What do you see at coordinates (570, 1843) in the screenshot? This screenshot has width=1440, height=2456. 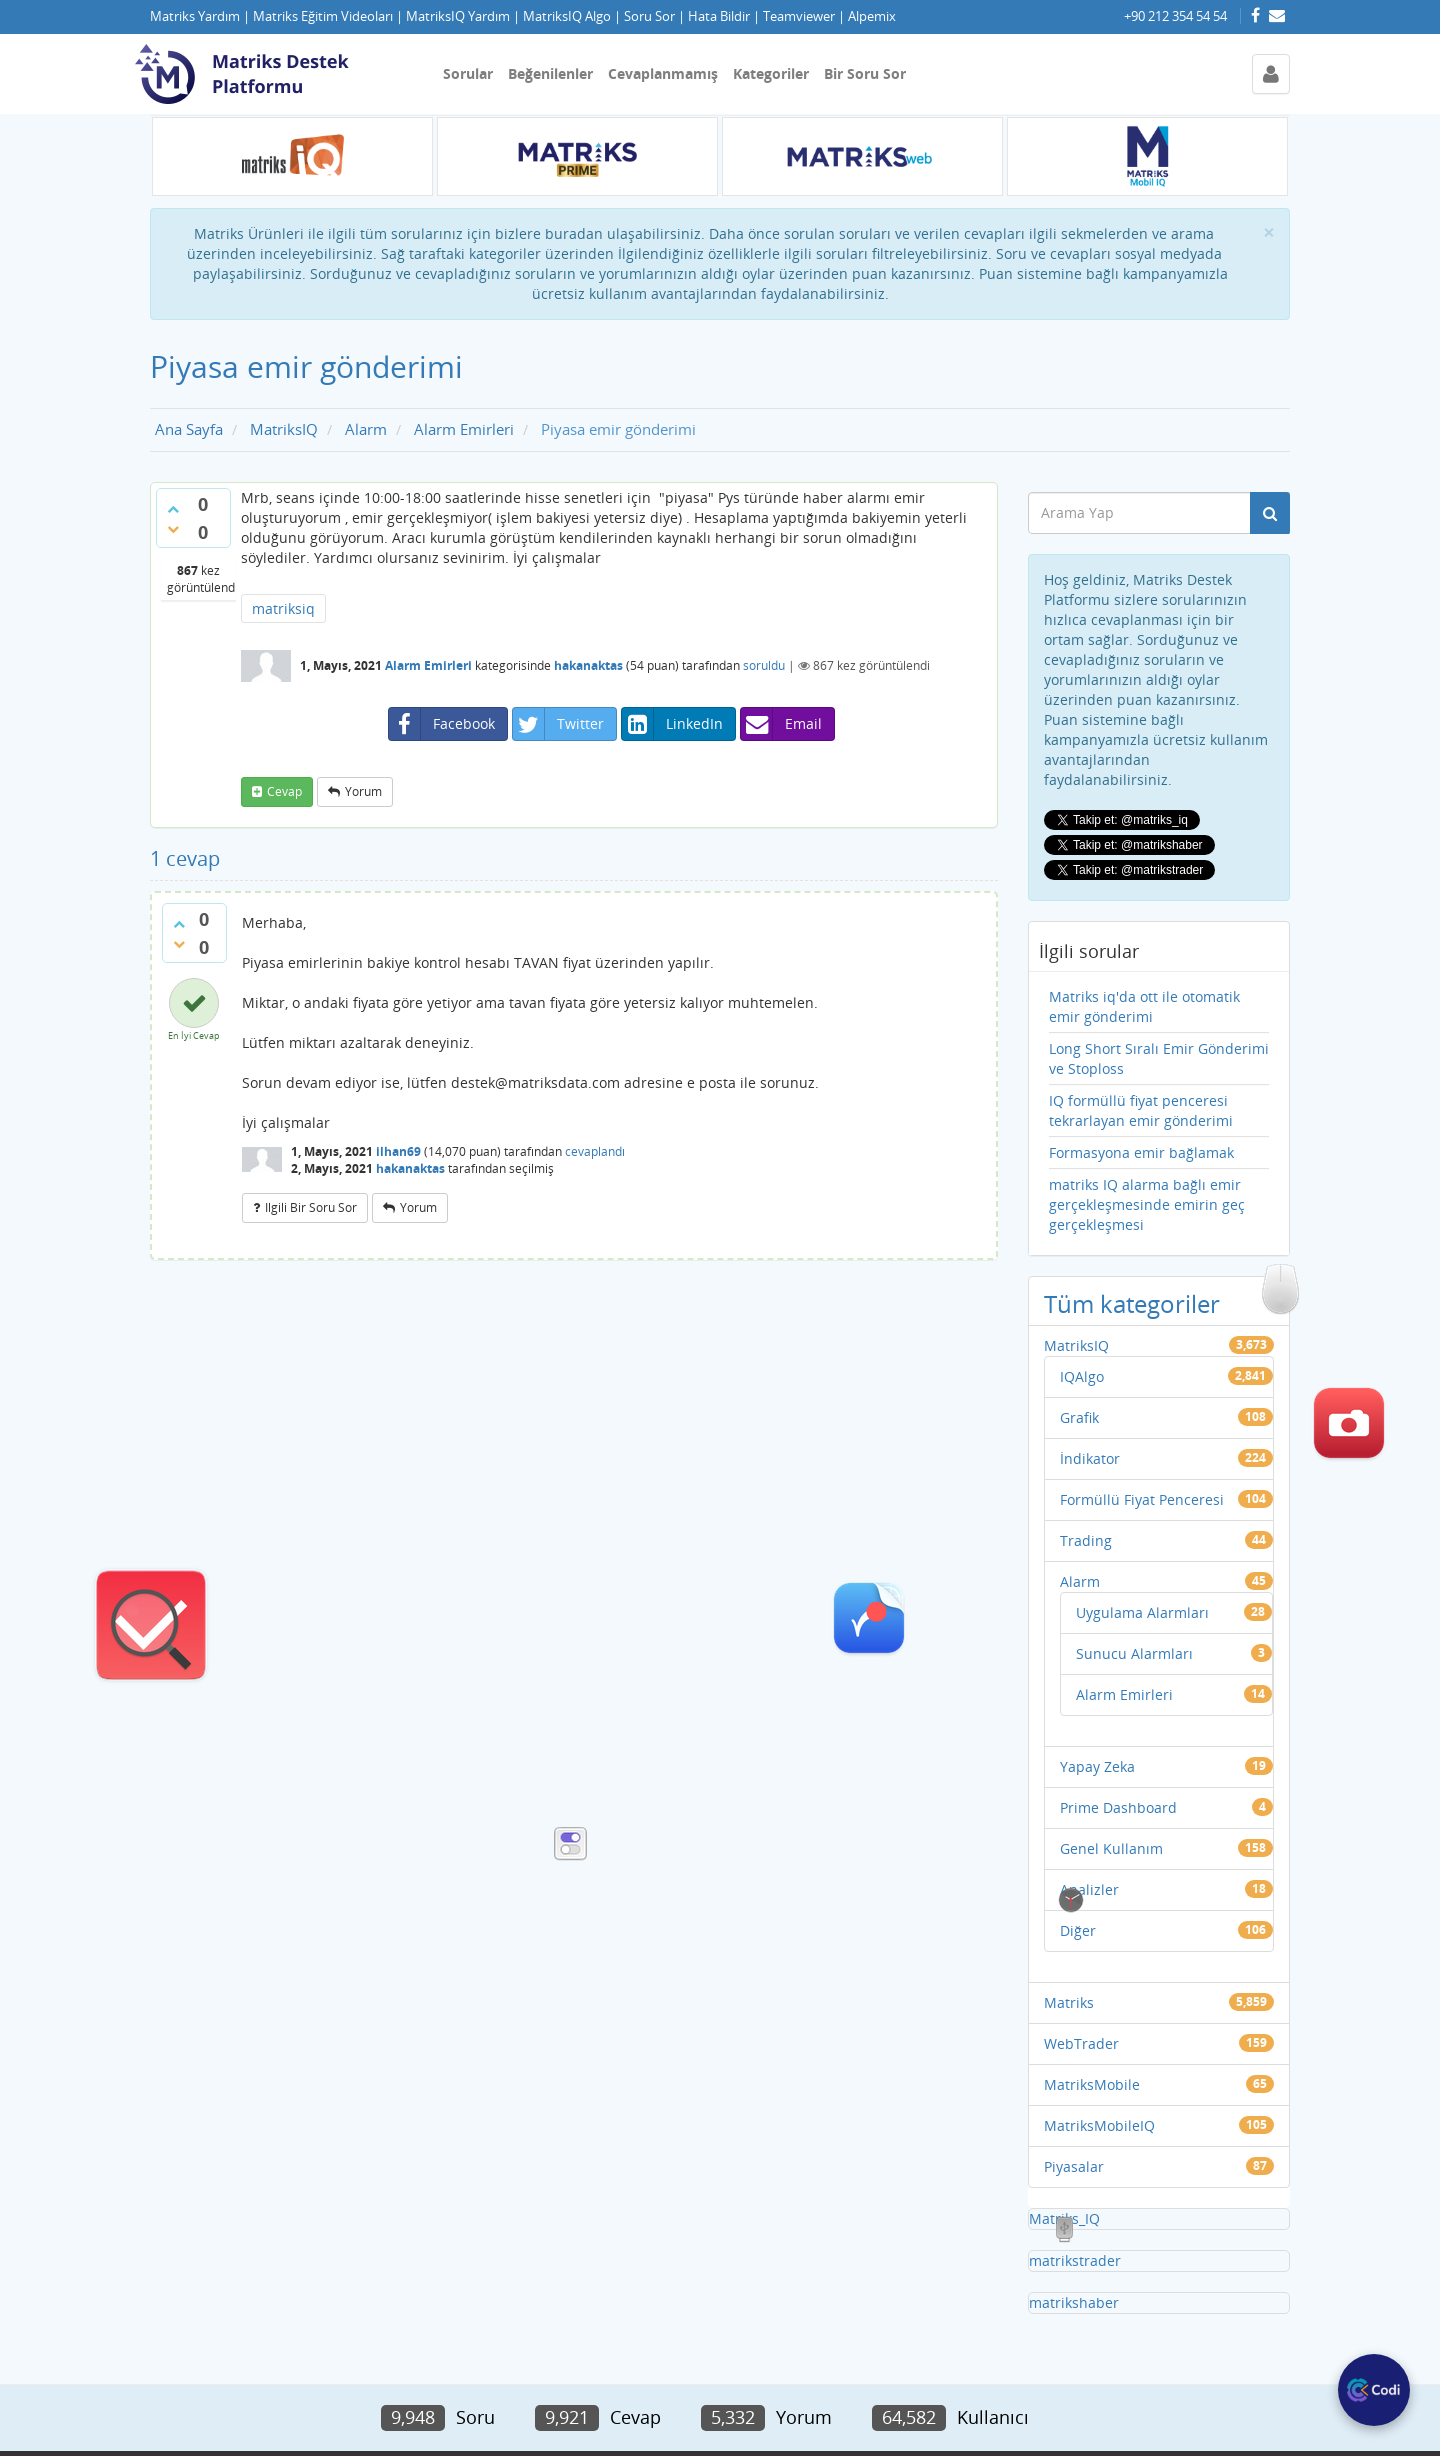 I see `open system settings or preferences` at bounding box center [570, 1843].